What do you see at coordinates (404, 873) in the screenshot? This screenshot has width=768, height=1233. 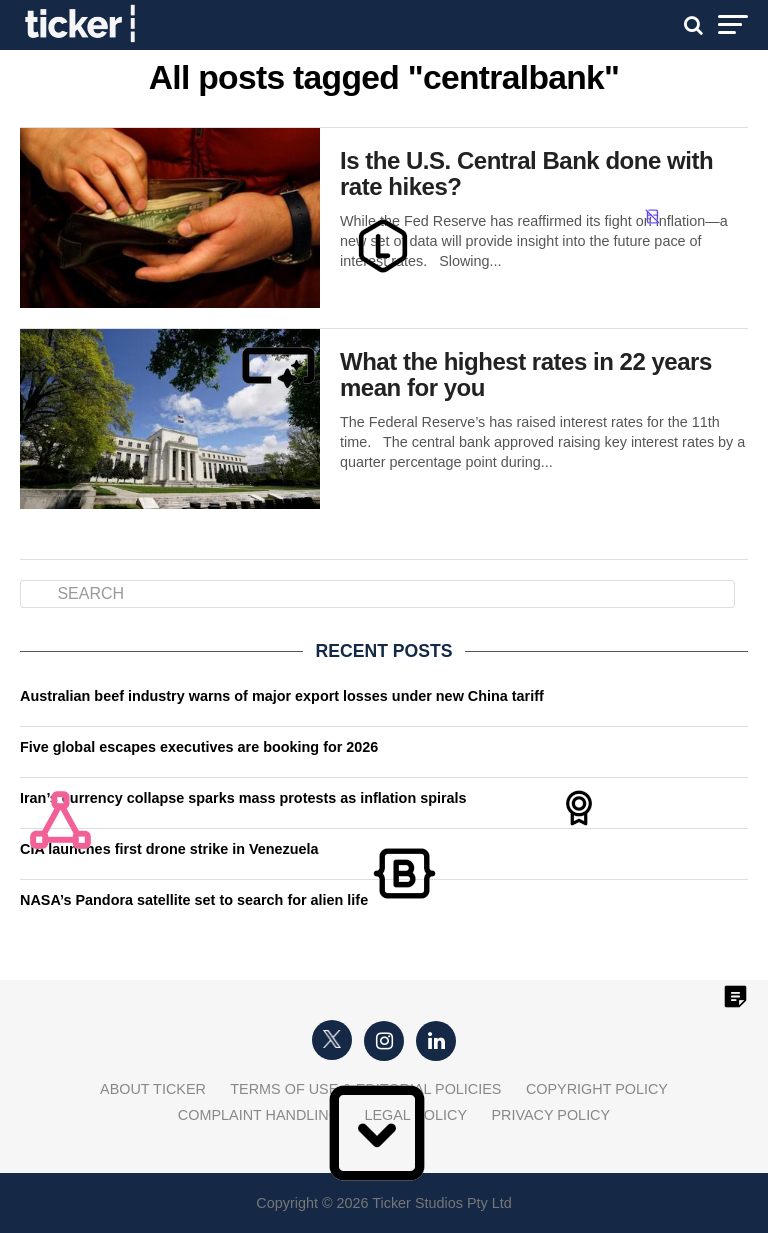 I see `bootstrap framework logo` at bounding box center [404, 873].